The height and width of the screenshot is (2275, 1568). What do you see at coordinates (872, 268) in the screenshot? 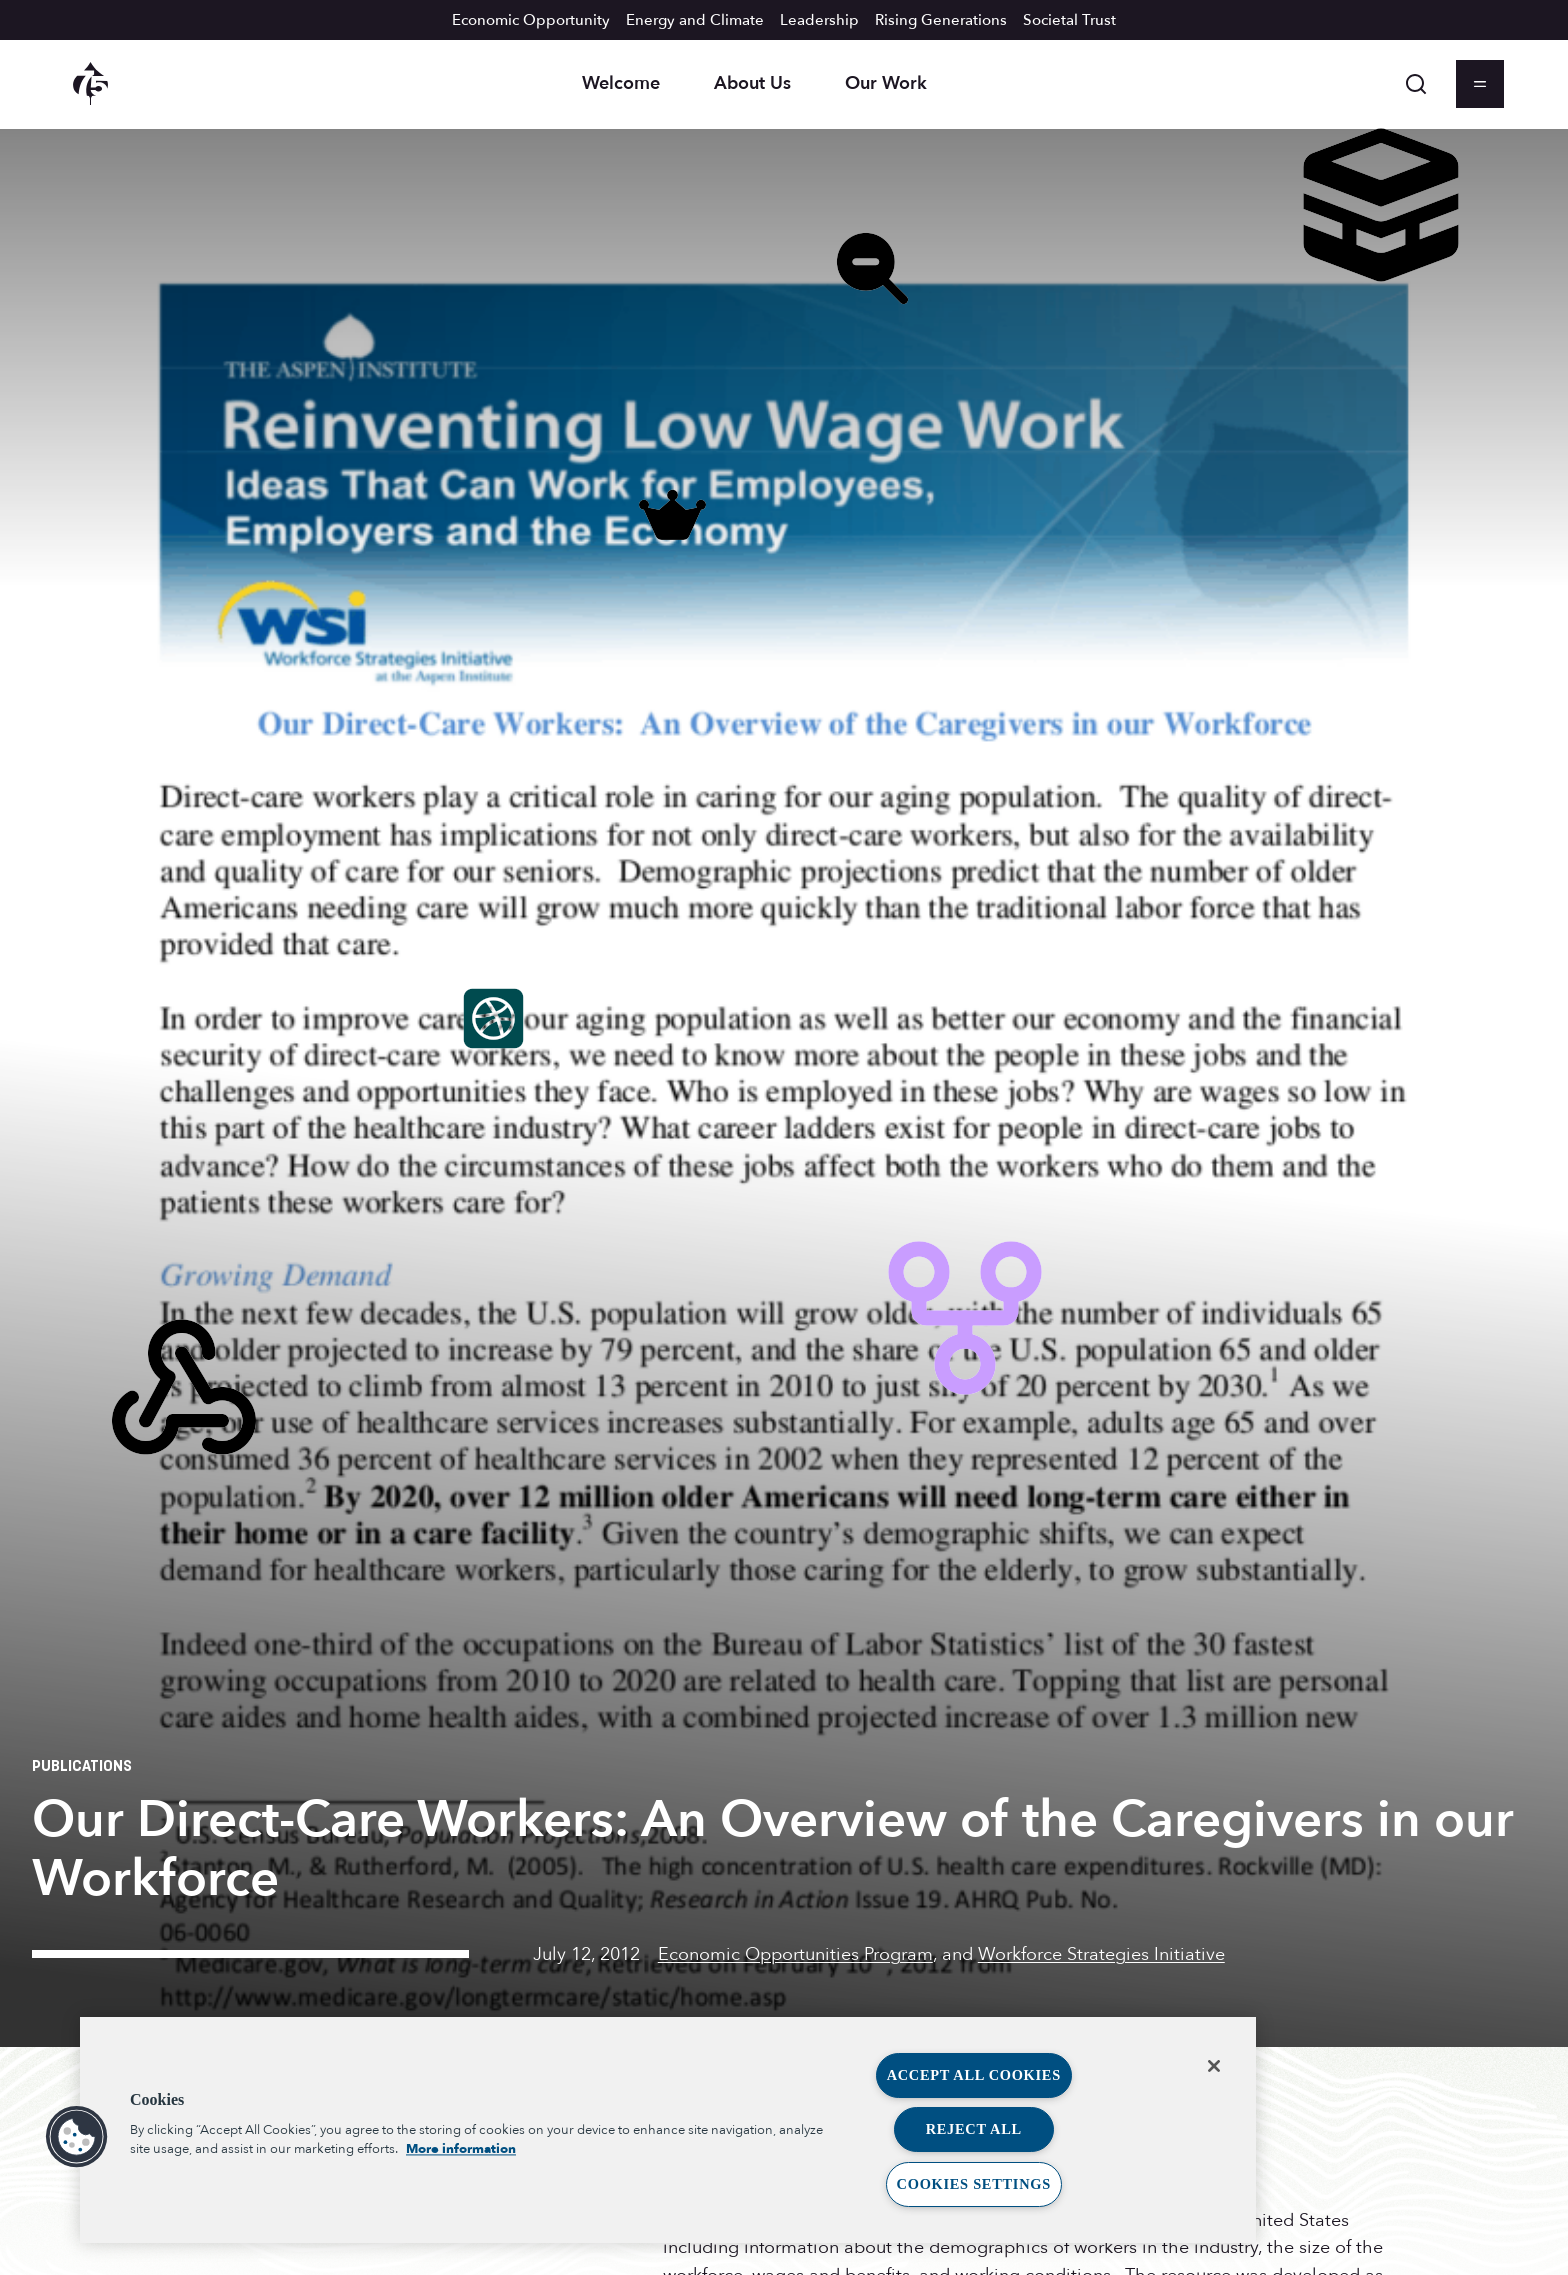
I see `zoom out` at bounding box center [872, 268].